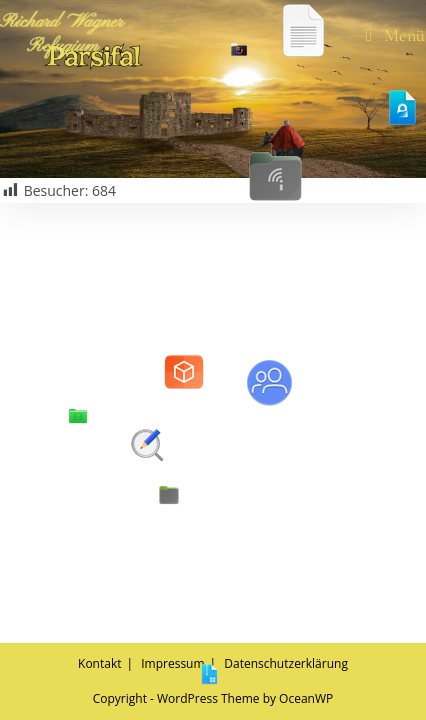 The width and height of the screenshot is (426, 720). What do you see at coordinates (169, 495) in the screenshot?
I see `open a folder or directory` at bounding box center [169, 495].